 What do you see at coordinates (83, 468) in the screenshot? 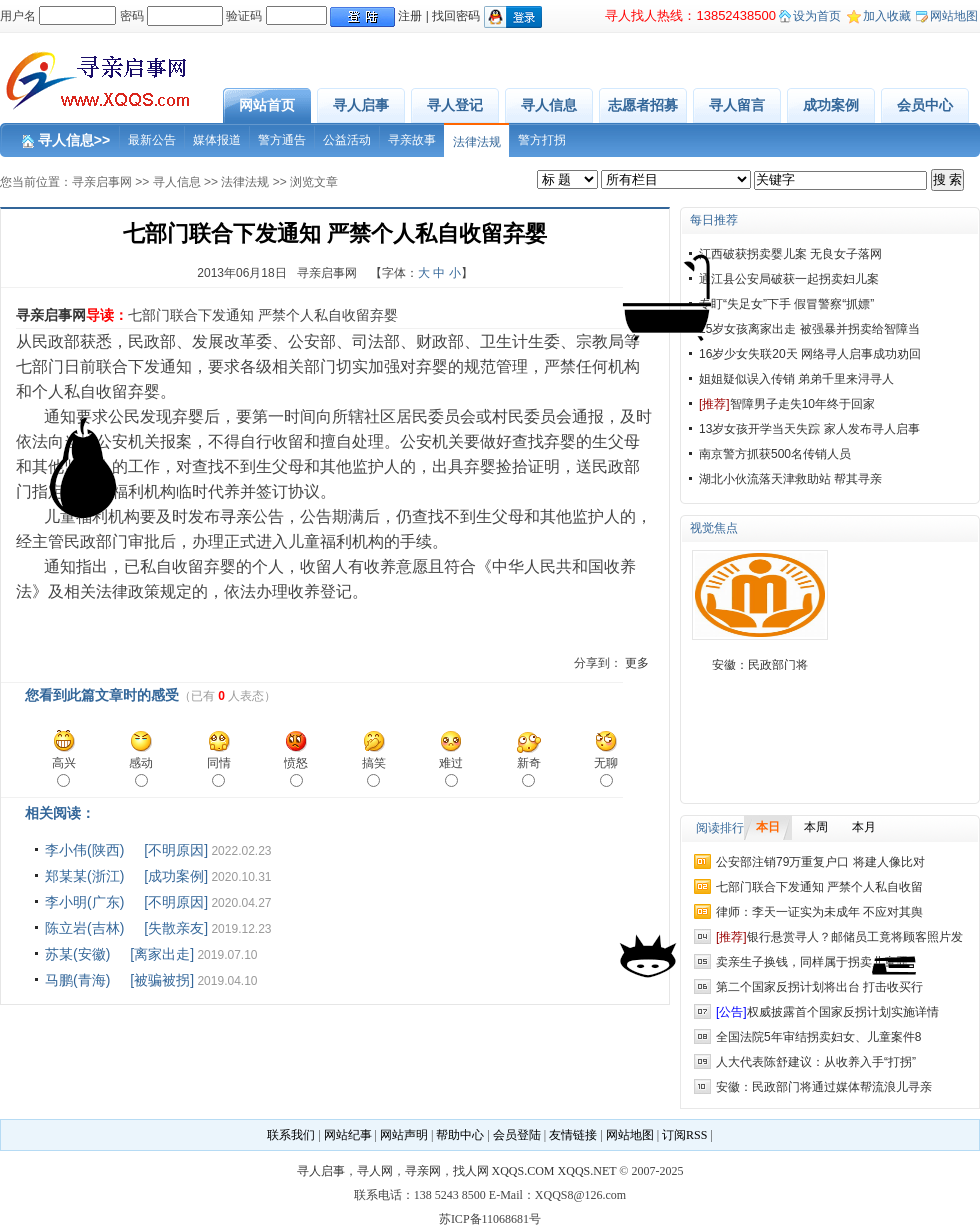
I see `select pear as your game fruit or character` at bounding box center [83, 468].